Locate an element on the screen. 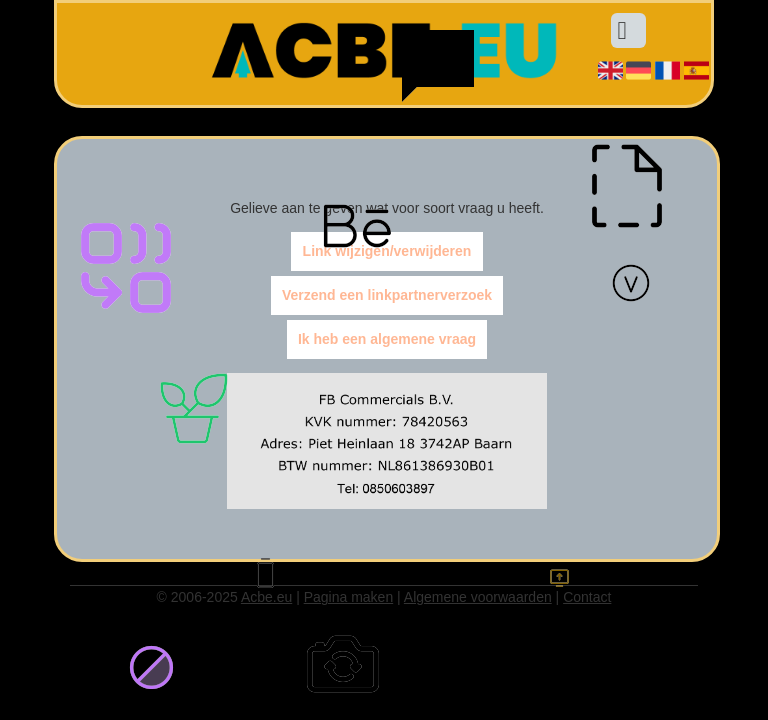  visit behance portfolio is located at coordinates (355, 226).